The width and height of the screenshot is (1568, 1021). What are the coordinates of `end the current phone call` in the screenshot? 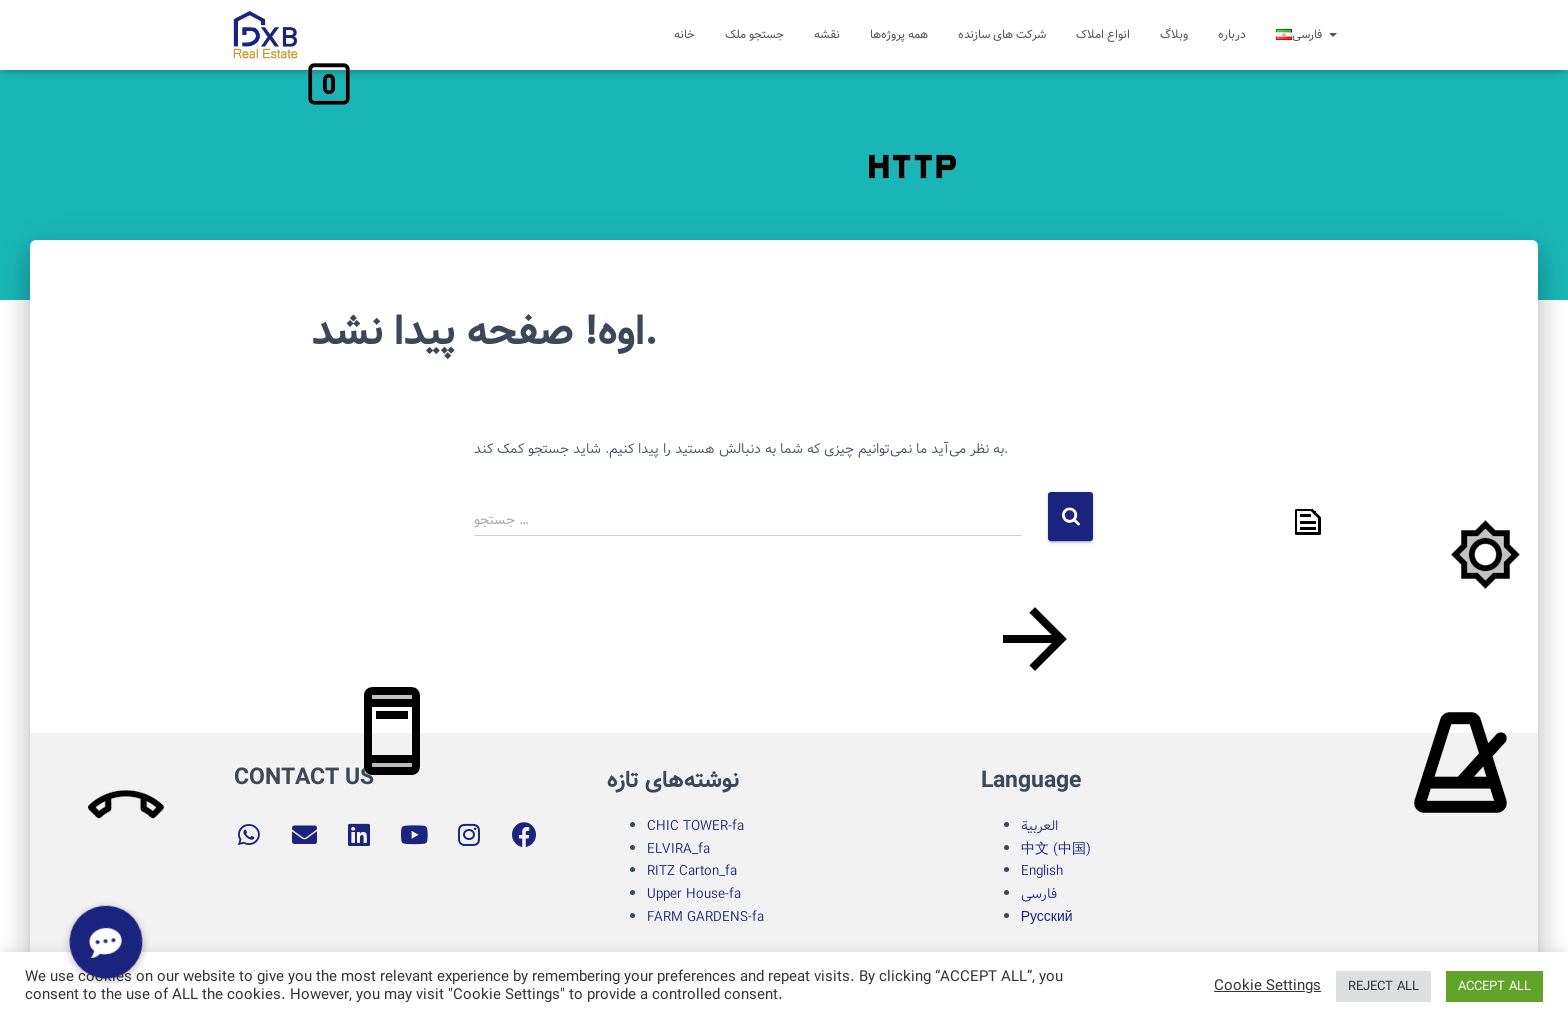 It's located at (126, 806).